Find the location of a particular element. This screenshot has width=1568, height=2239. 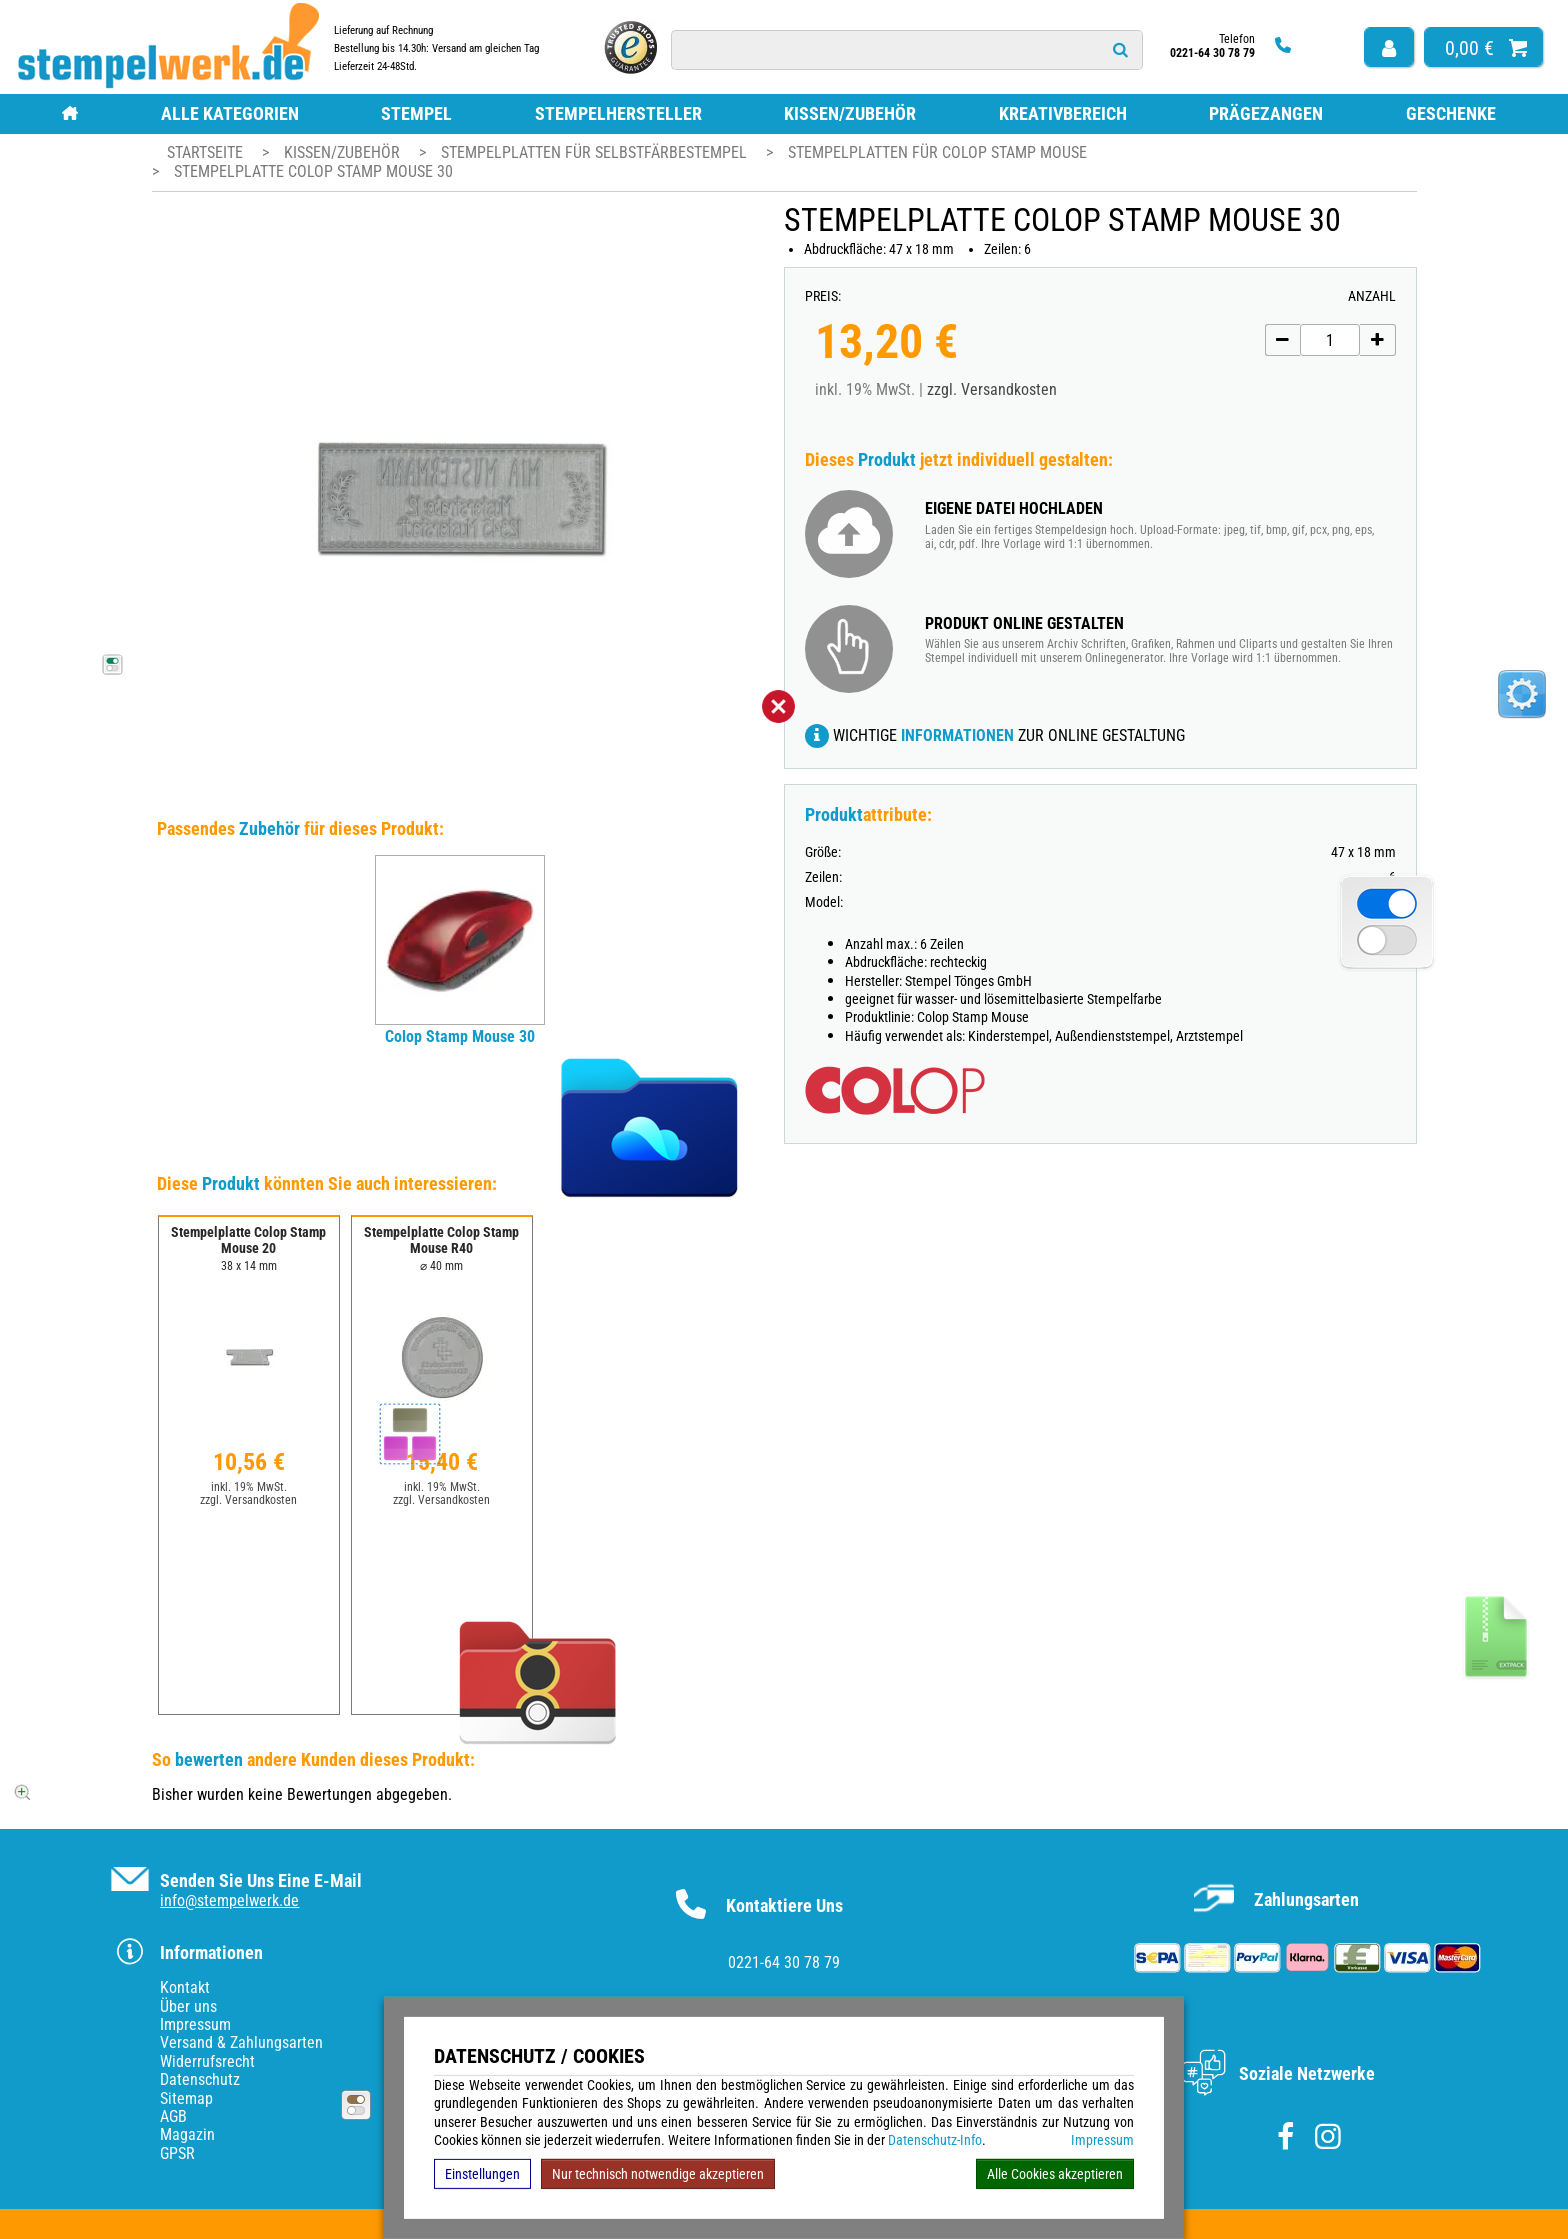

select all items in the current view is located at coordinates (410, 1434).